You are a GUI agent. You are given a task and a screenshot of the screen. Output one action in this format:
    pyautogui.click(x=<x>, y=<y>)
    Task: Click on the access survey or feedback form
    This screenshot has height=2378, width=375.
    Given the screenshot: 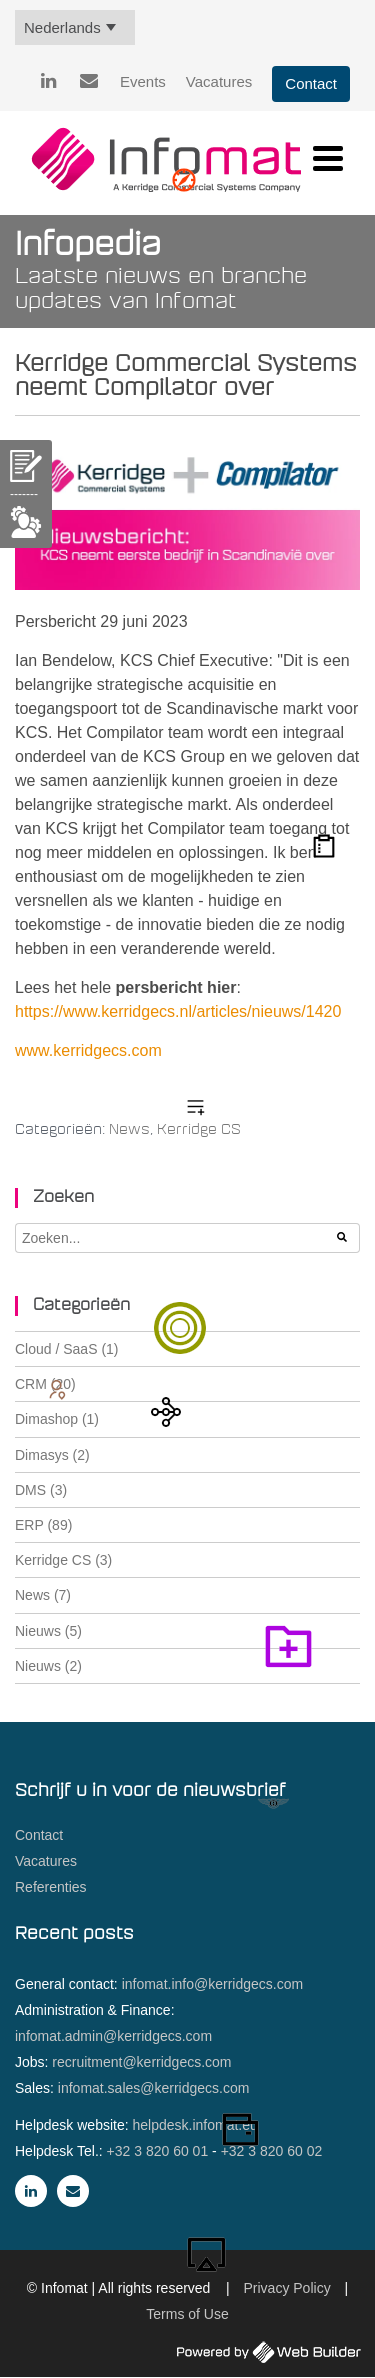 What is the action you would take?
    pyautogui.click(x=324, y=846)
    